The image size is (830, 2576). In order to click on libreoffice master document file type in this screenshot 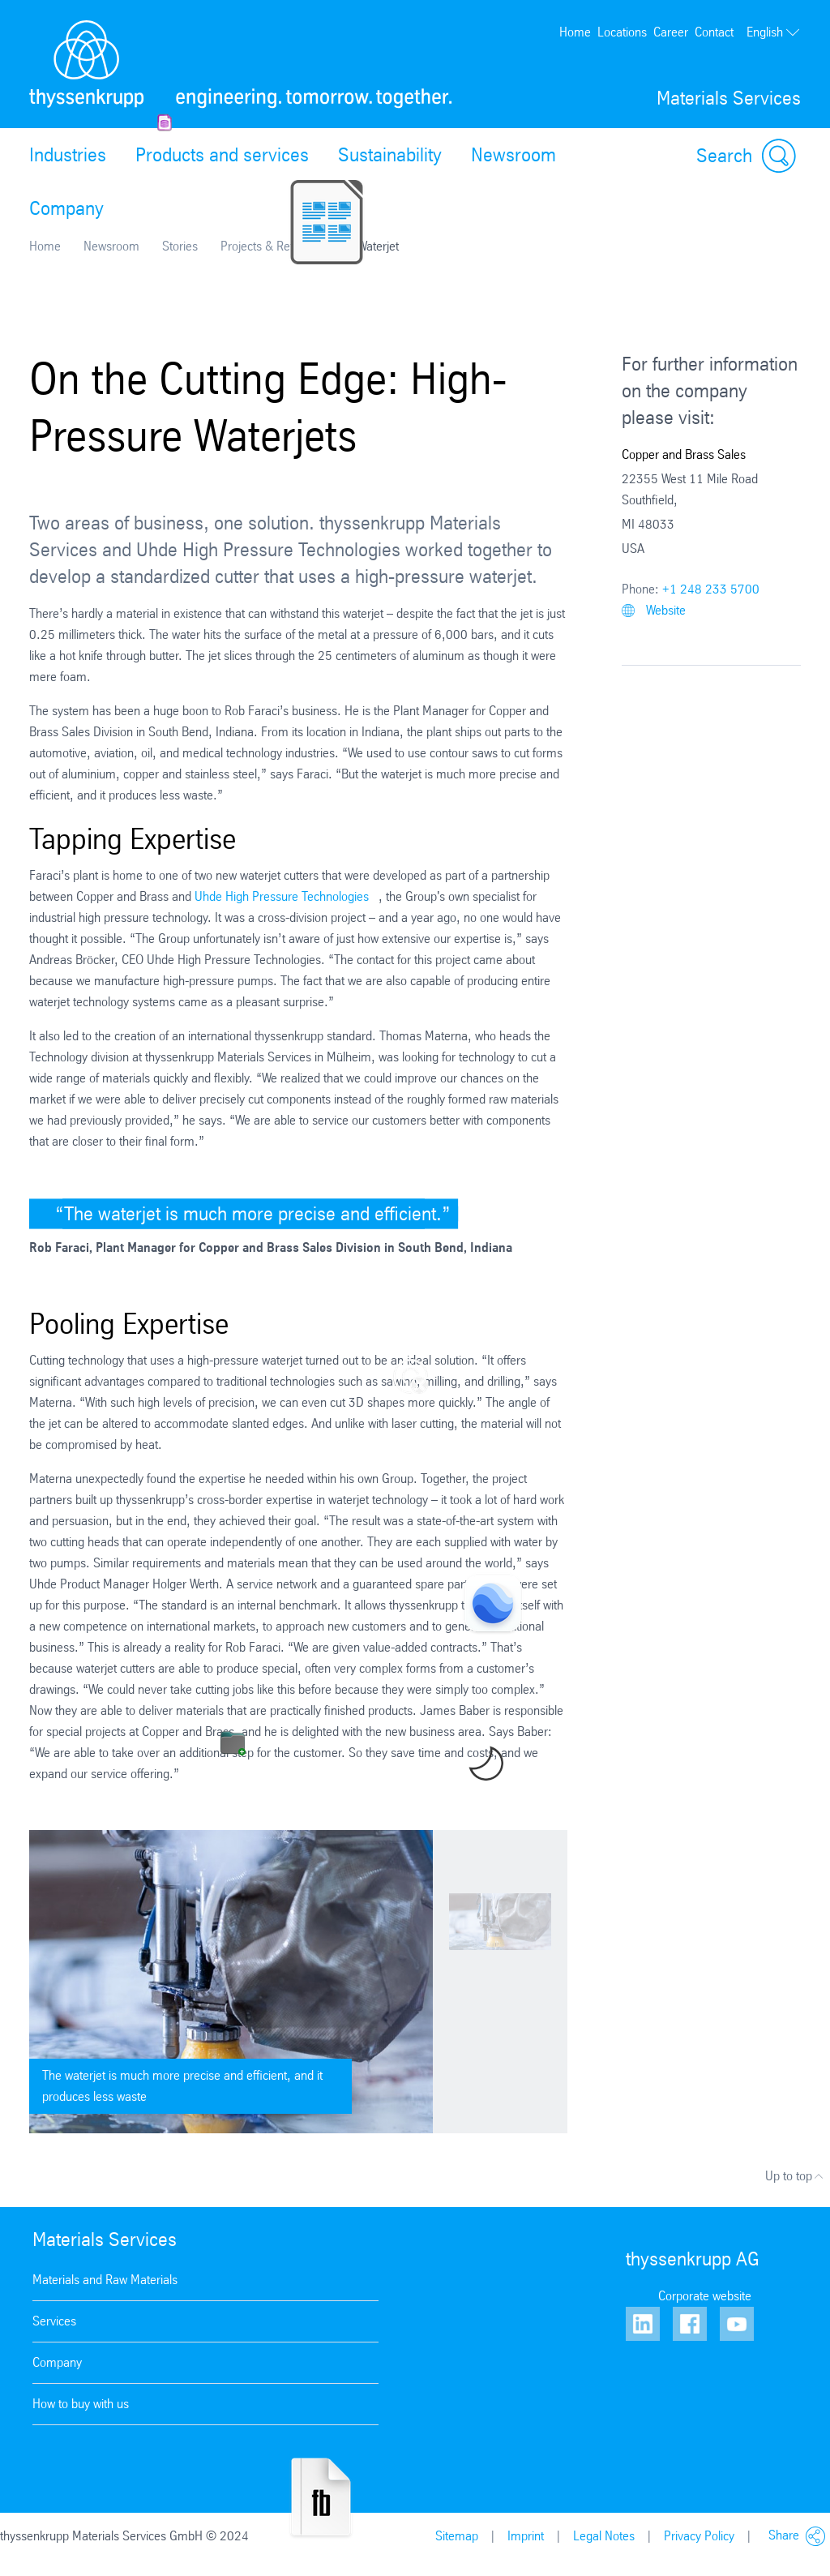, I will do `click(327, 222)`.